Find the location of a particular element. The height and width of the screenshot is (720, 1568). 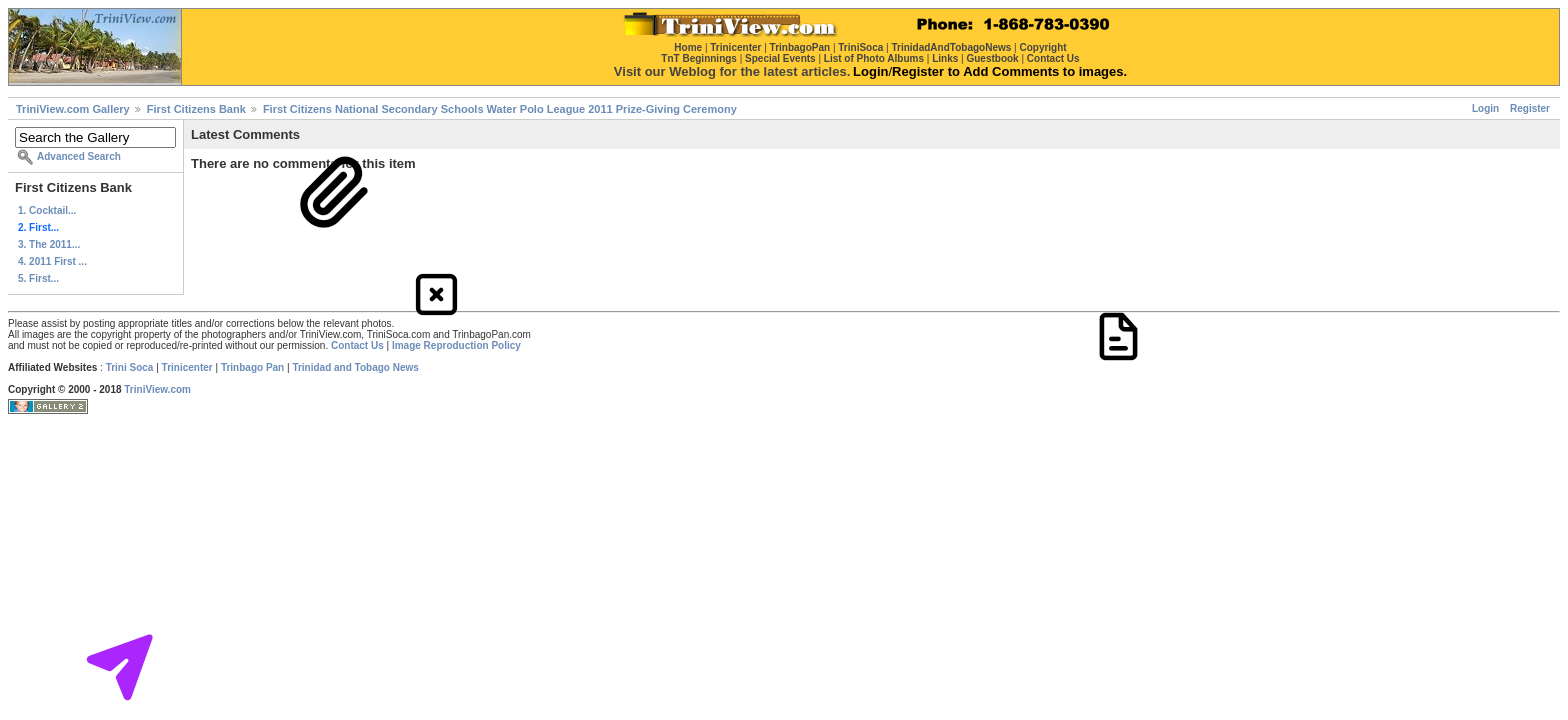

send a message is located at coordinates (119, 668).